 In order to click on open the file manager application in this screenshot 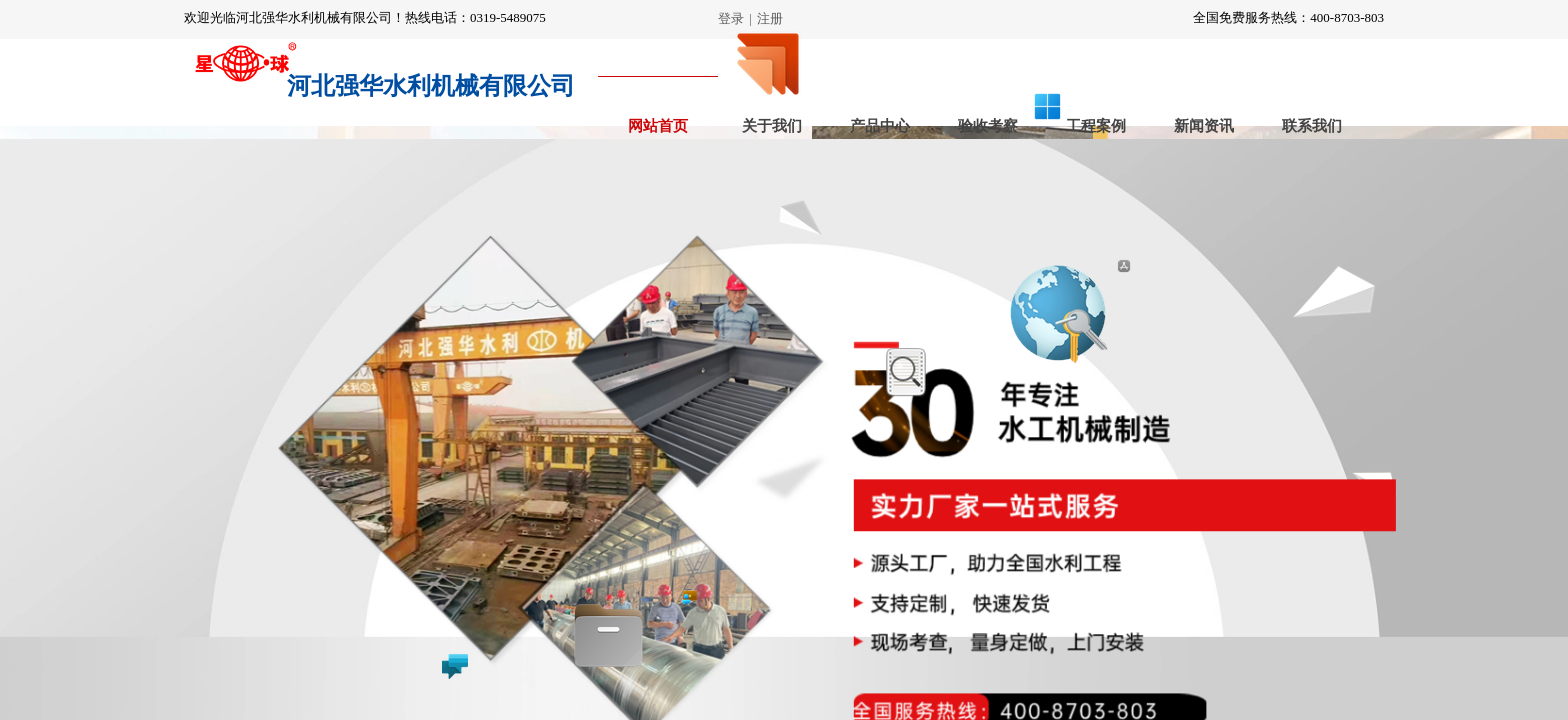, I will do `click(608, 635)`.